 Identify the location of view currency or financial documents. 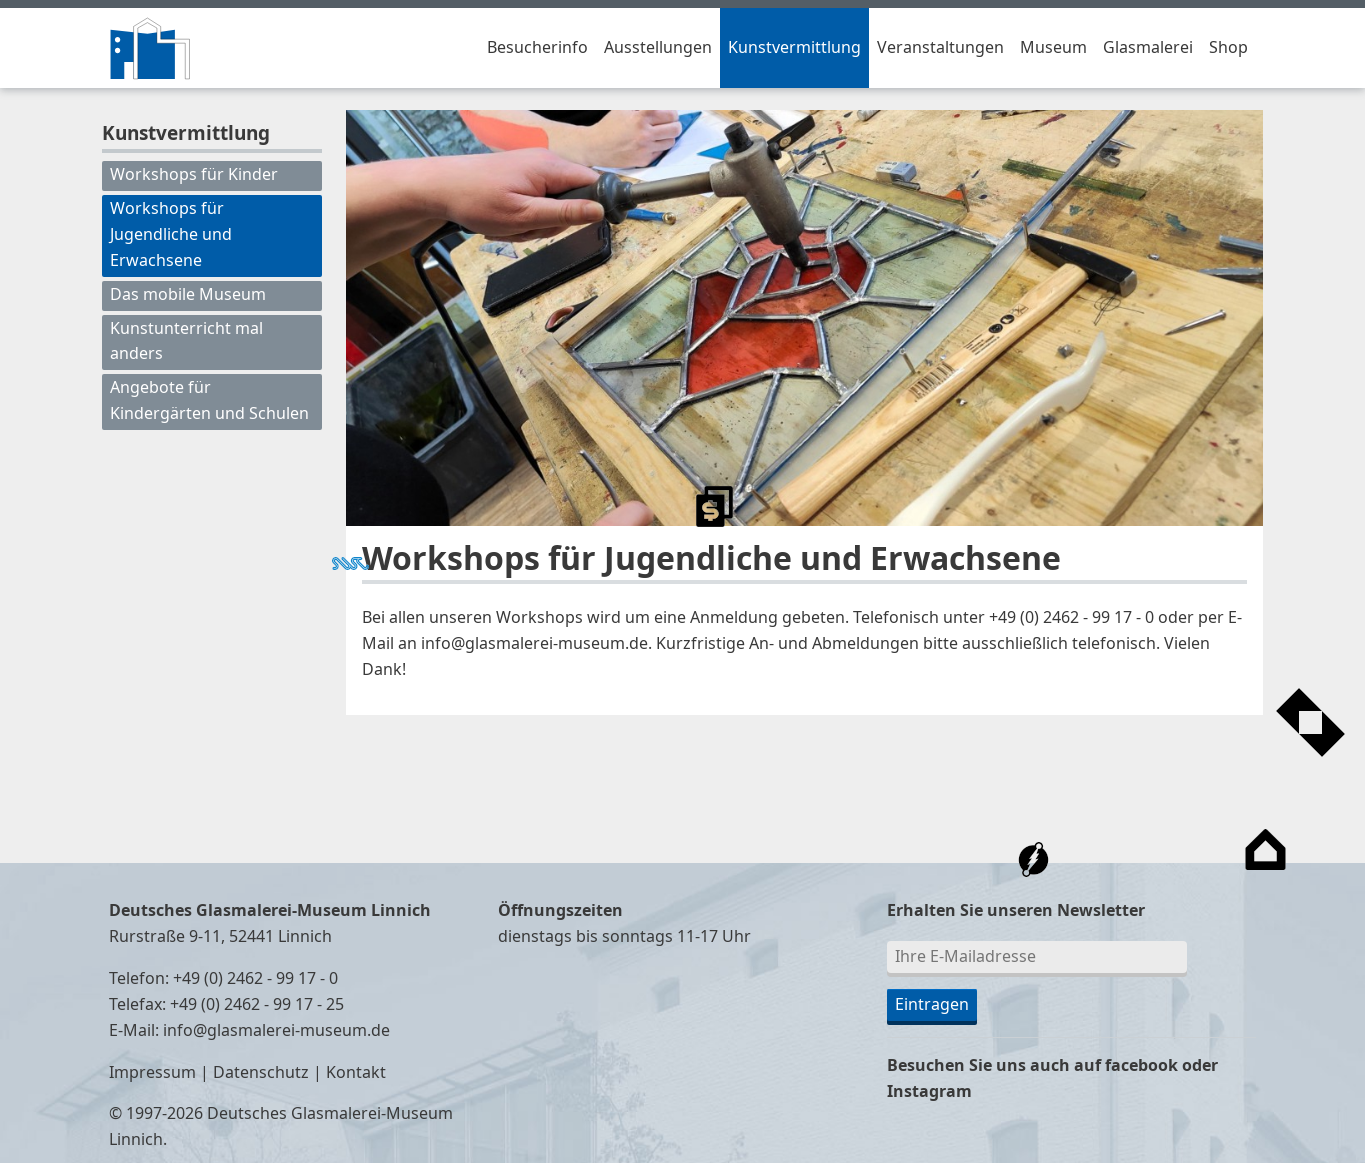
(714, 506).